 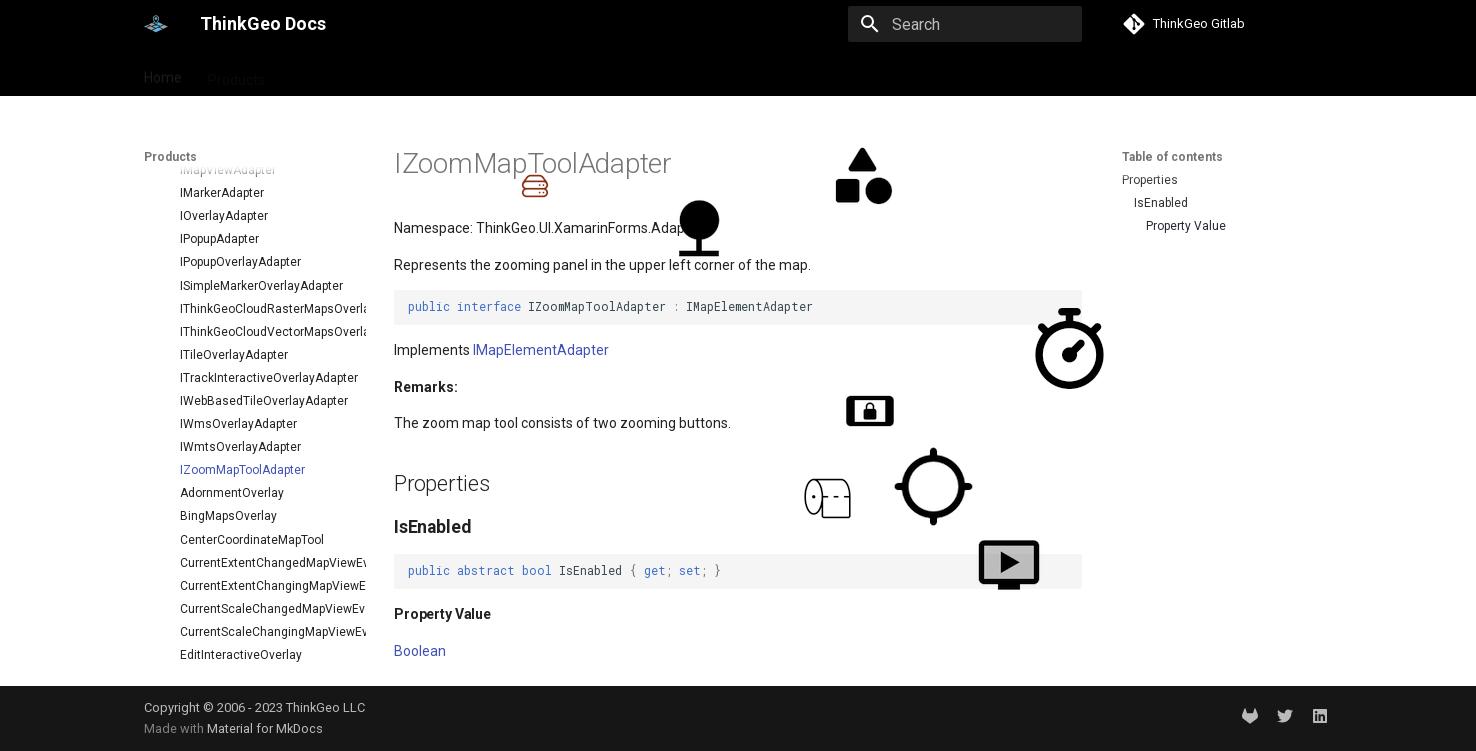 I want to click on searching for current location, so click(x=933, y=486).